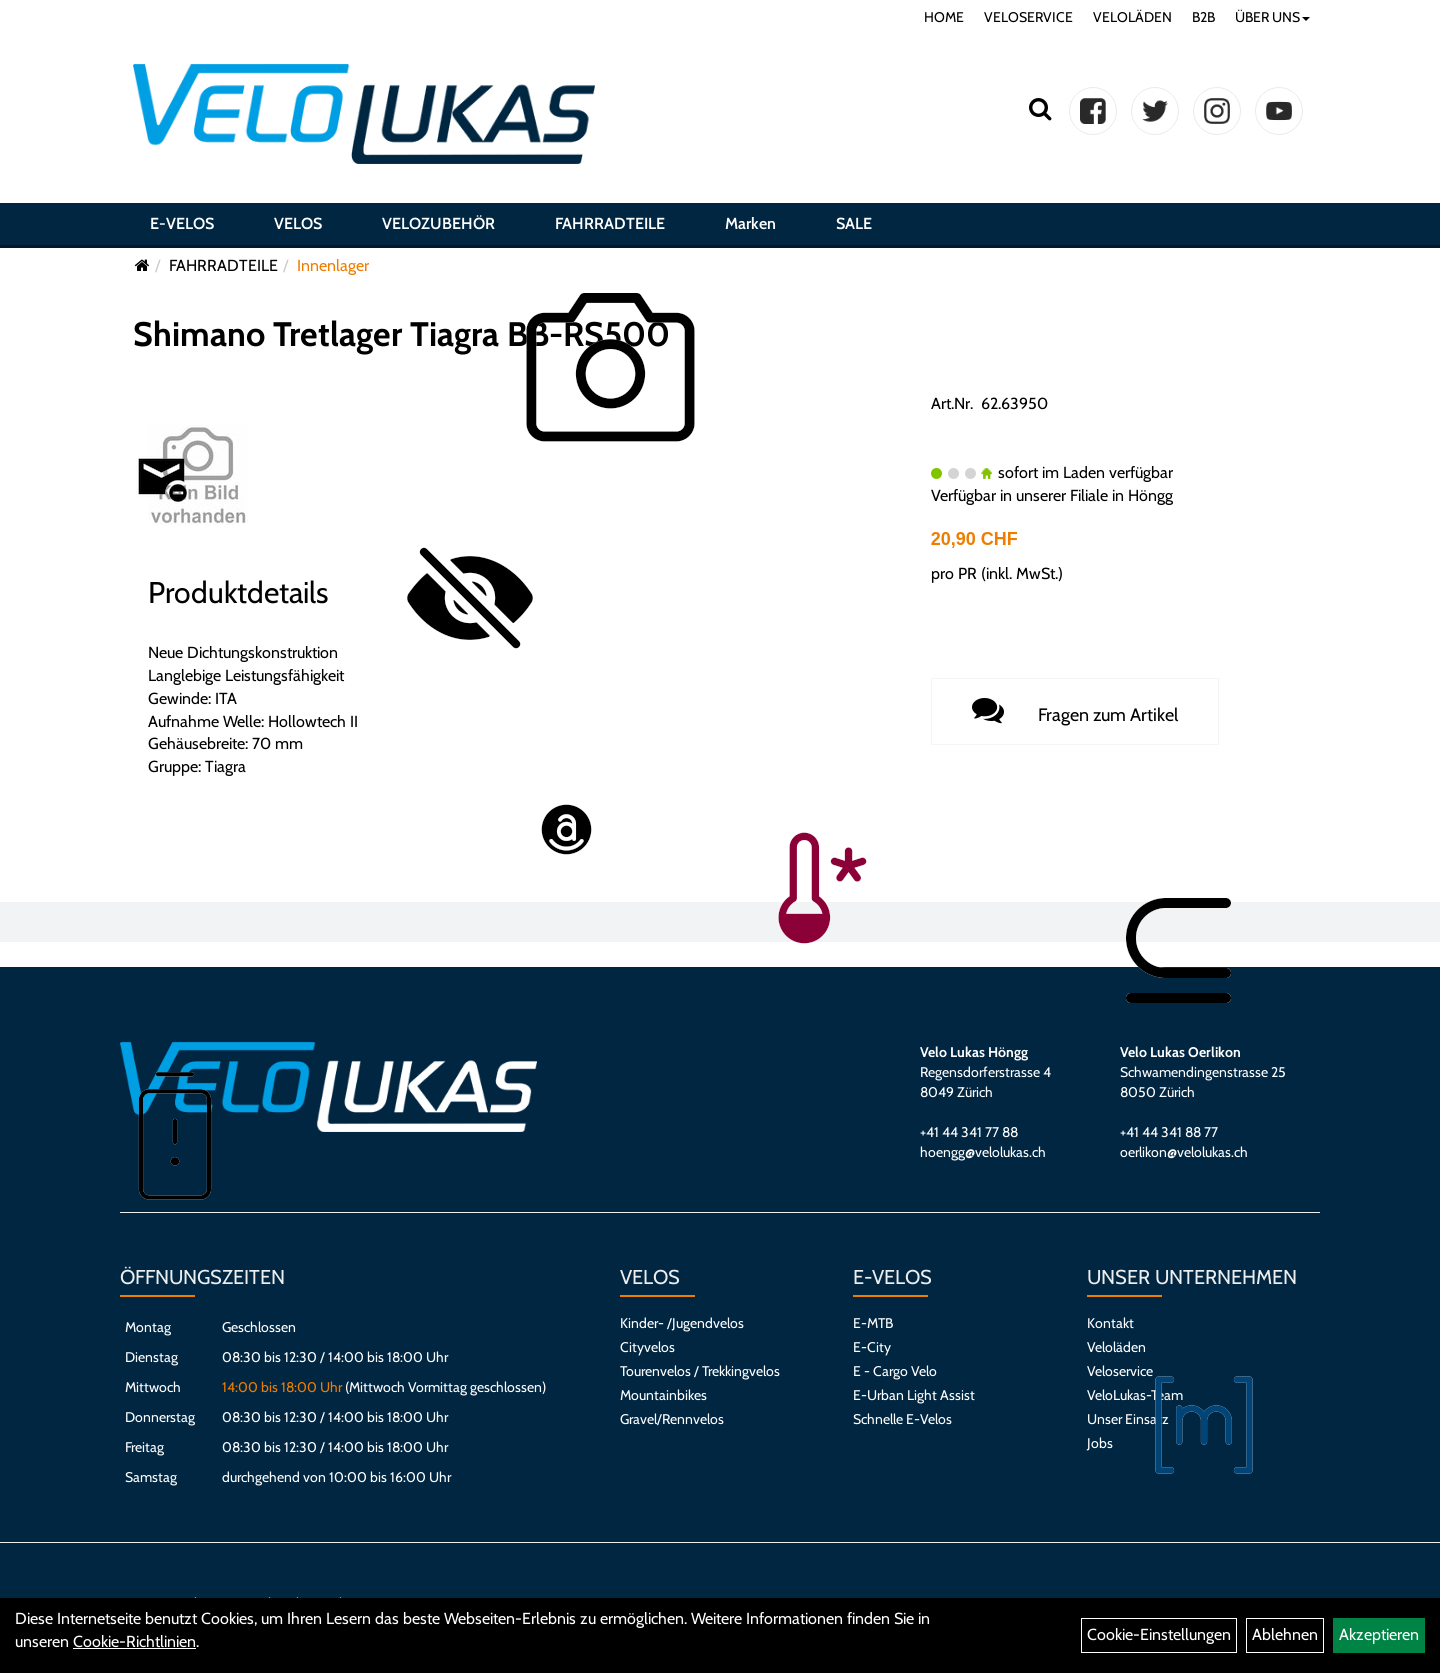 This screenshot has height=1673, width=1440. What do you see at coordinates (1204, 1425) in the screenshot?
I see `connect to matrix decentralized chat network` at bounding box center [1204, 1425].